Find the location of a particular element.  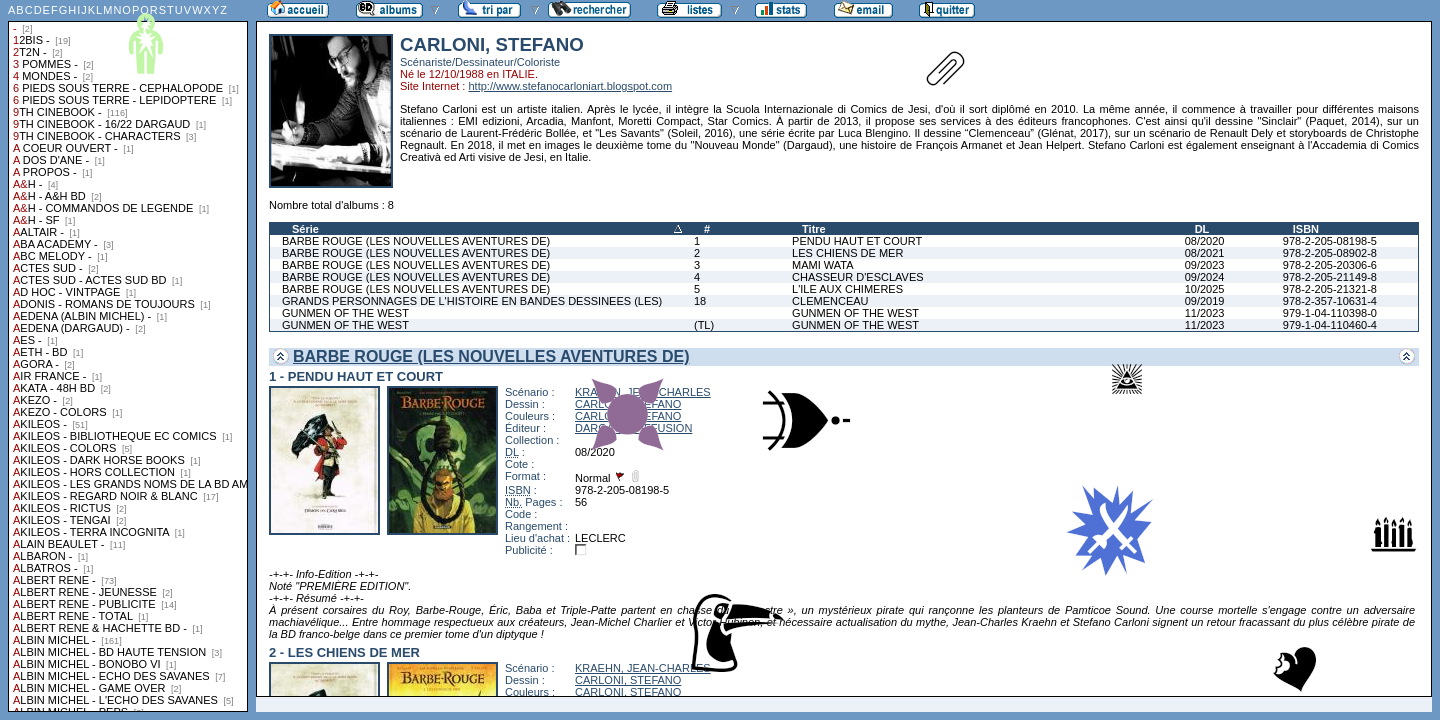

indicates damage or health loss in a game is located at coordinates (1293, 669).